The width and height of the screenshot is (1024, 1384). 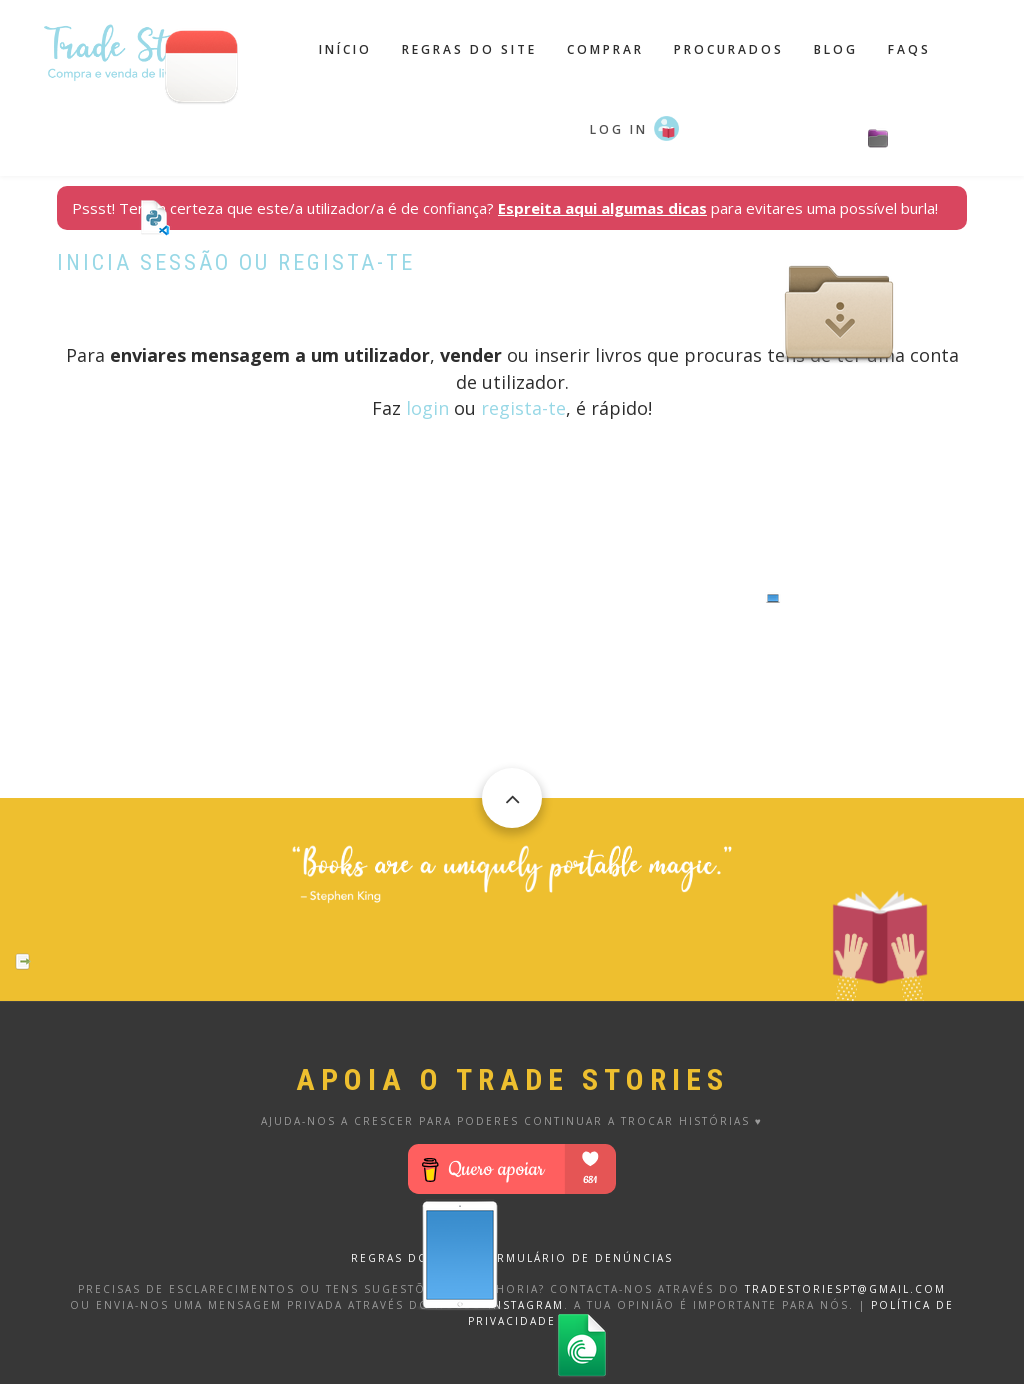 I want to click on a torrent file ready to open with BitTorrent client, so click(x=582, y=1345).